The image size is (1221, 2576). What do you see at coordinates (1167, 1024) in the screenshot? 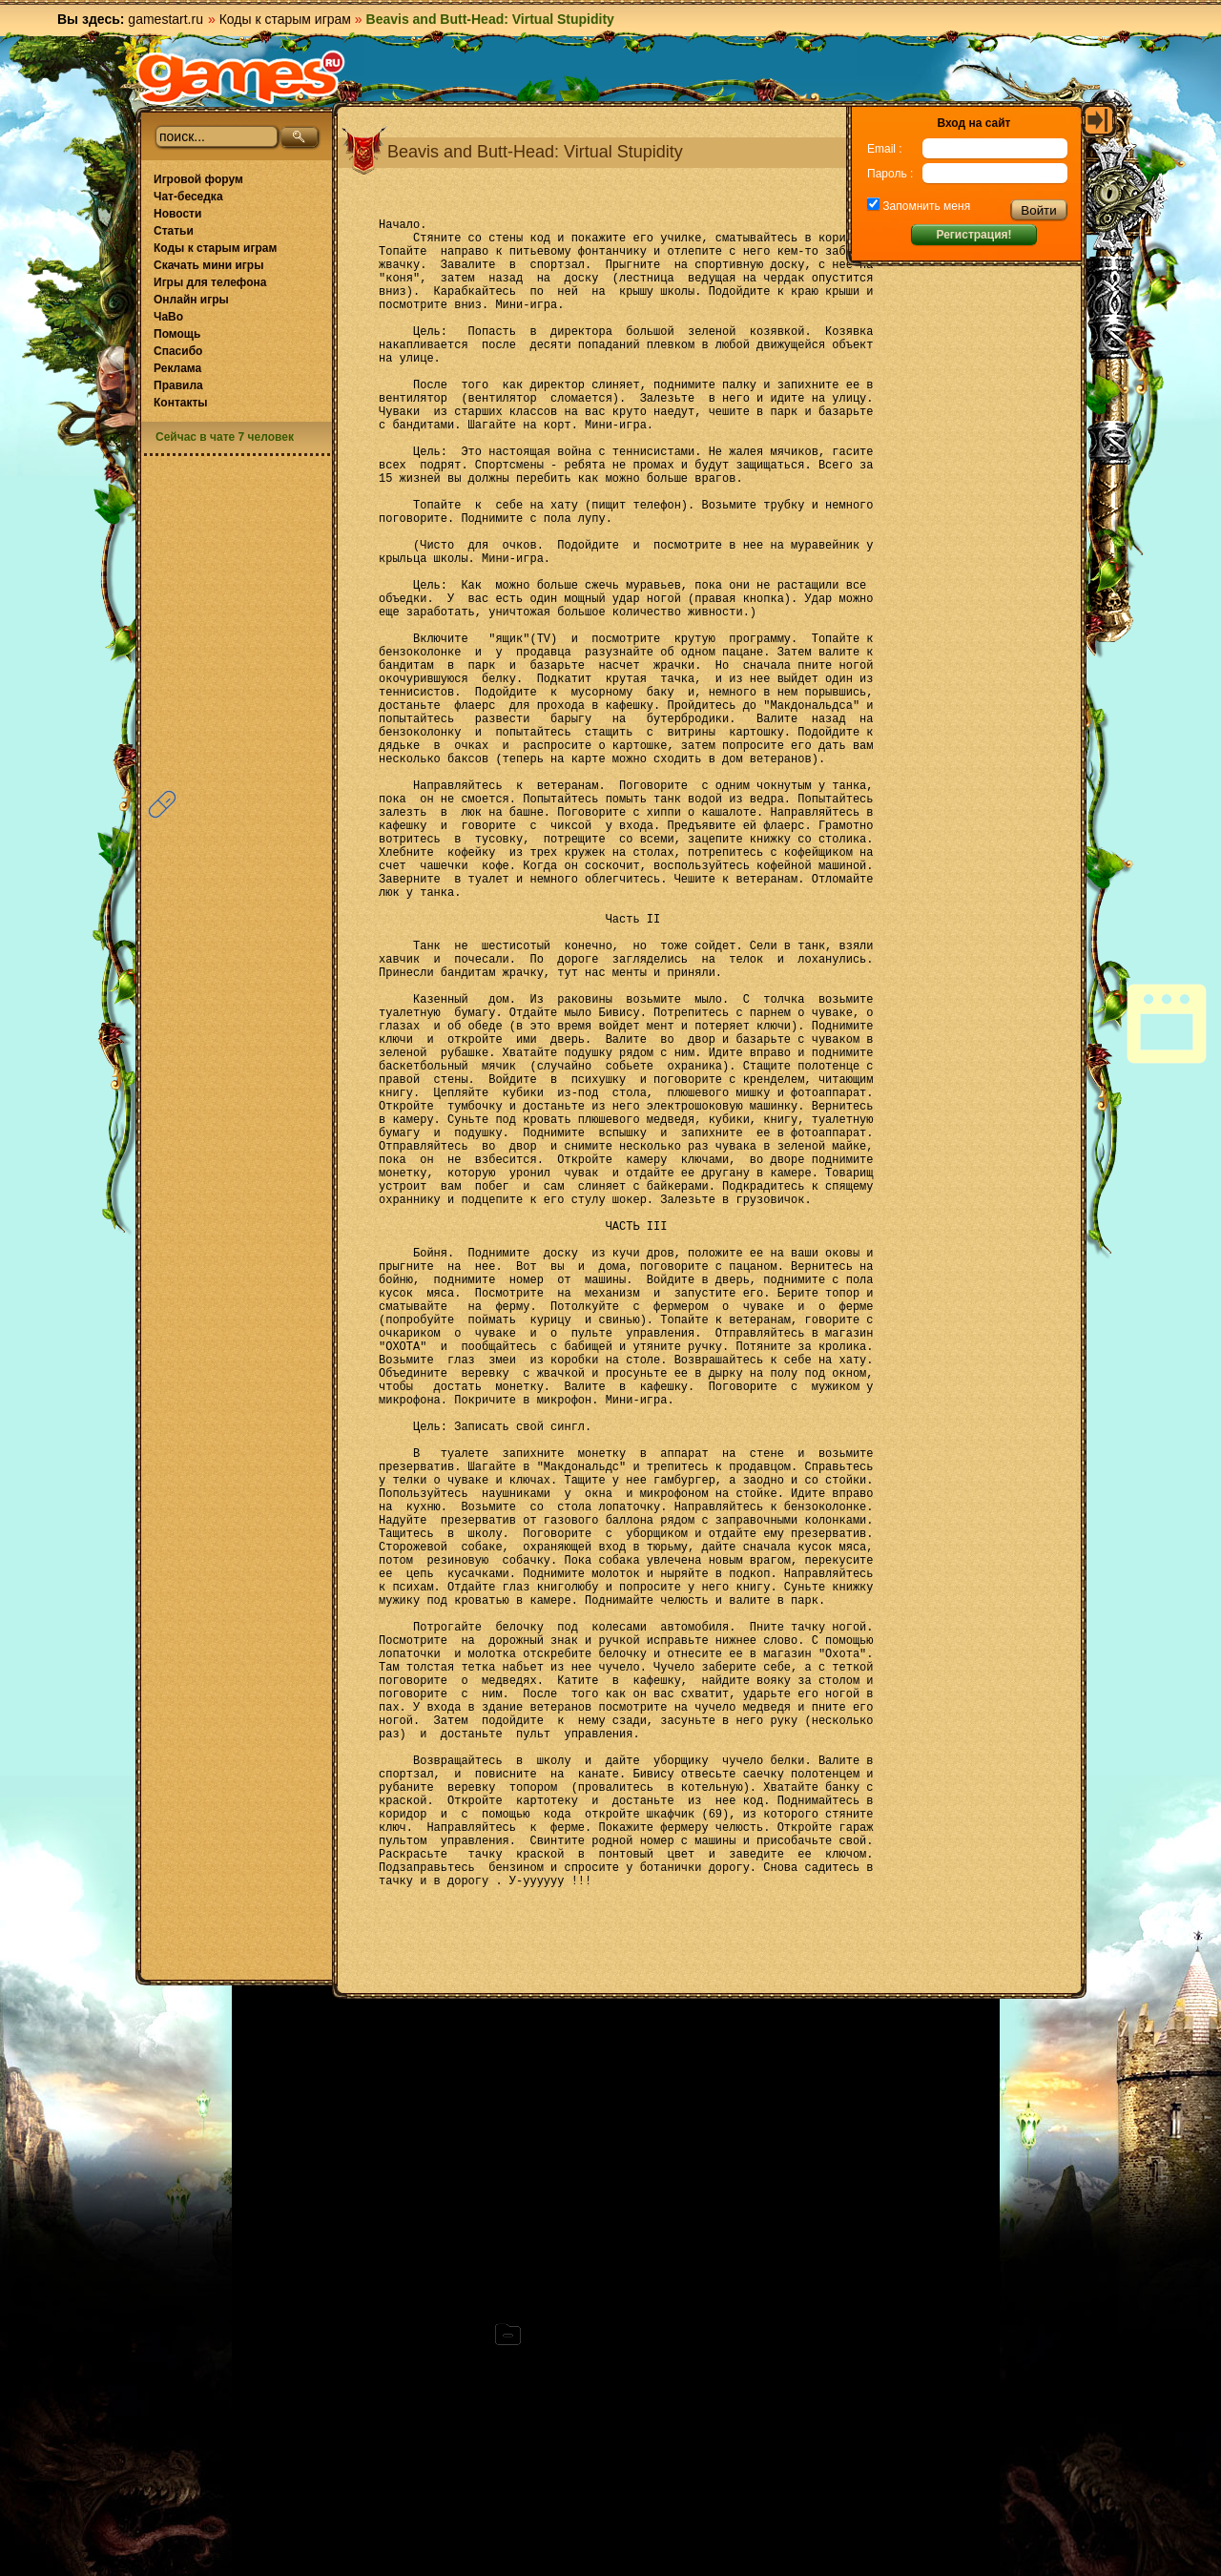
I see `access oven or cooking controls` at bounding box center [1167, 1024].